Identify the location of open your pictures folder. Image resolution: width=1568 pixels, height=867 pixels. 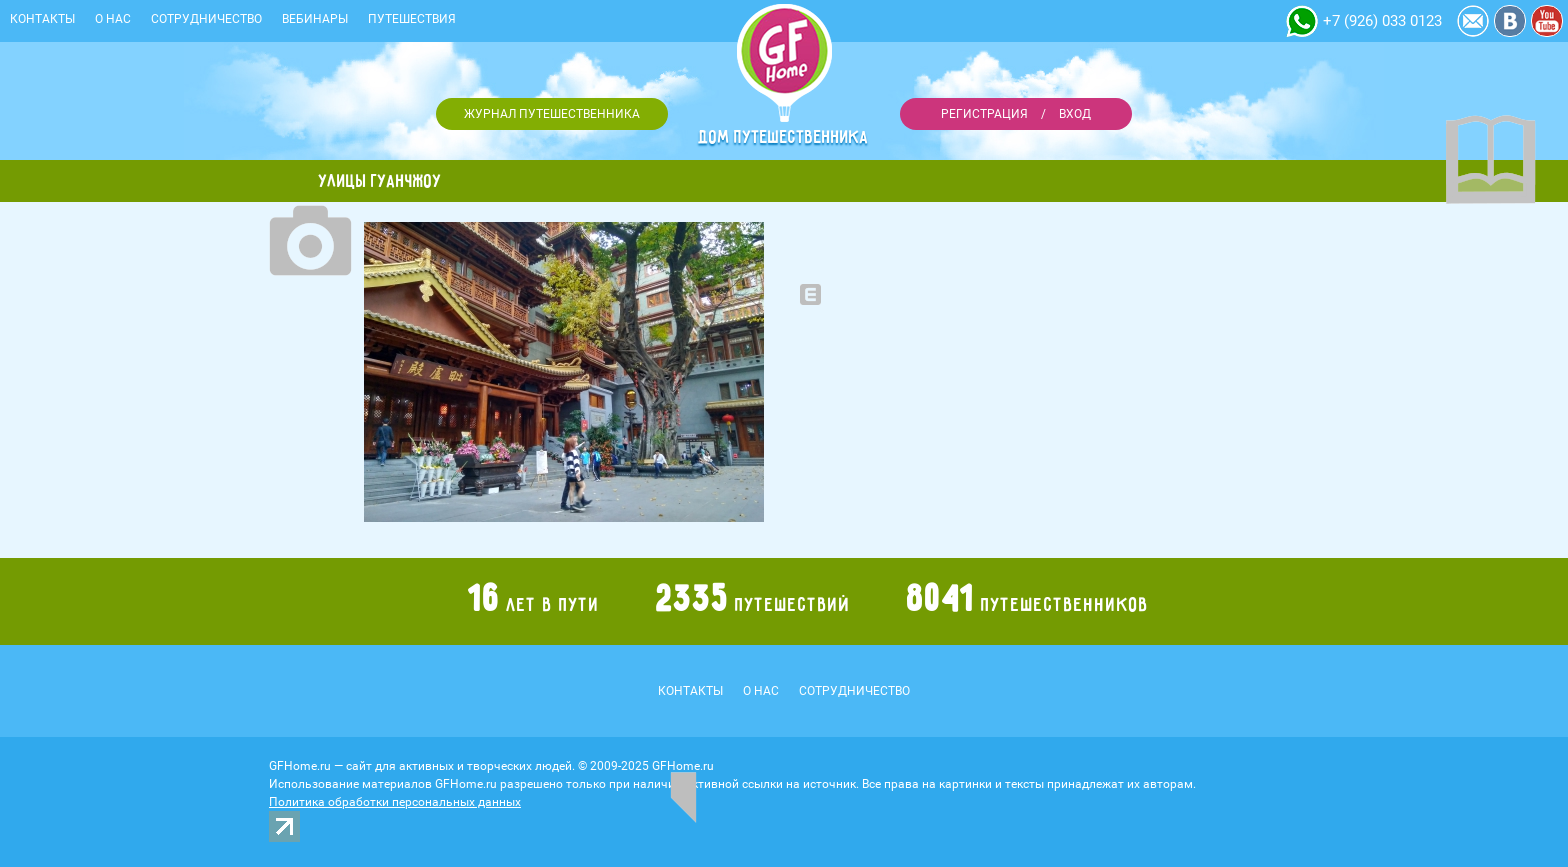
(310, 240).